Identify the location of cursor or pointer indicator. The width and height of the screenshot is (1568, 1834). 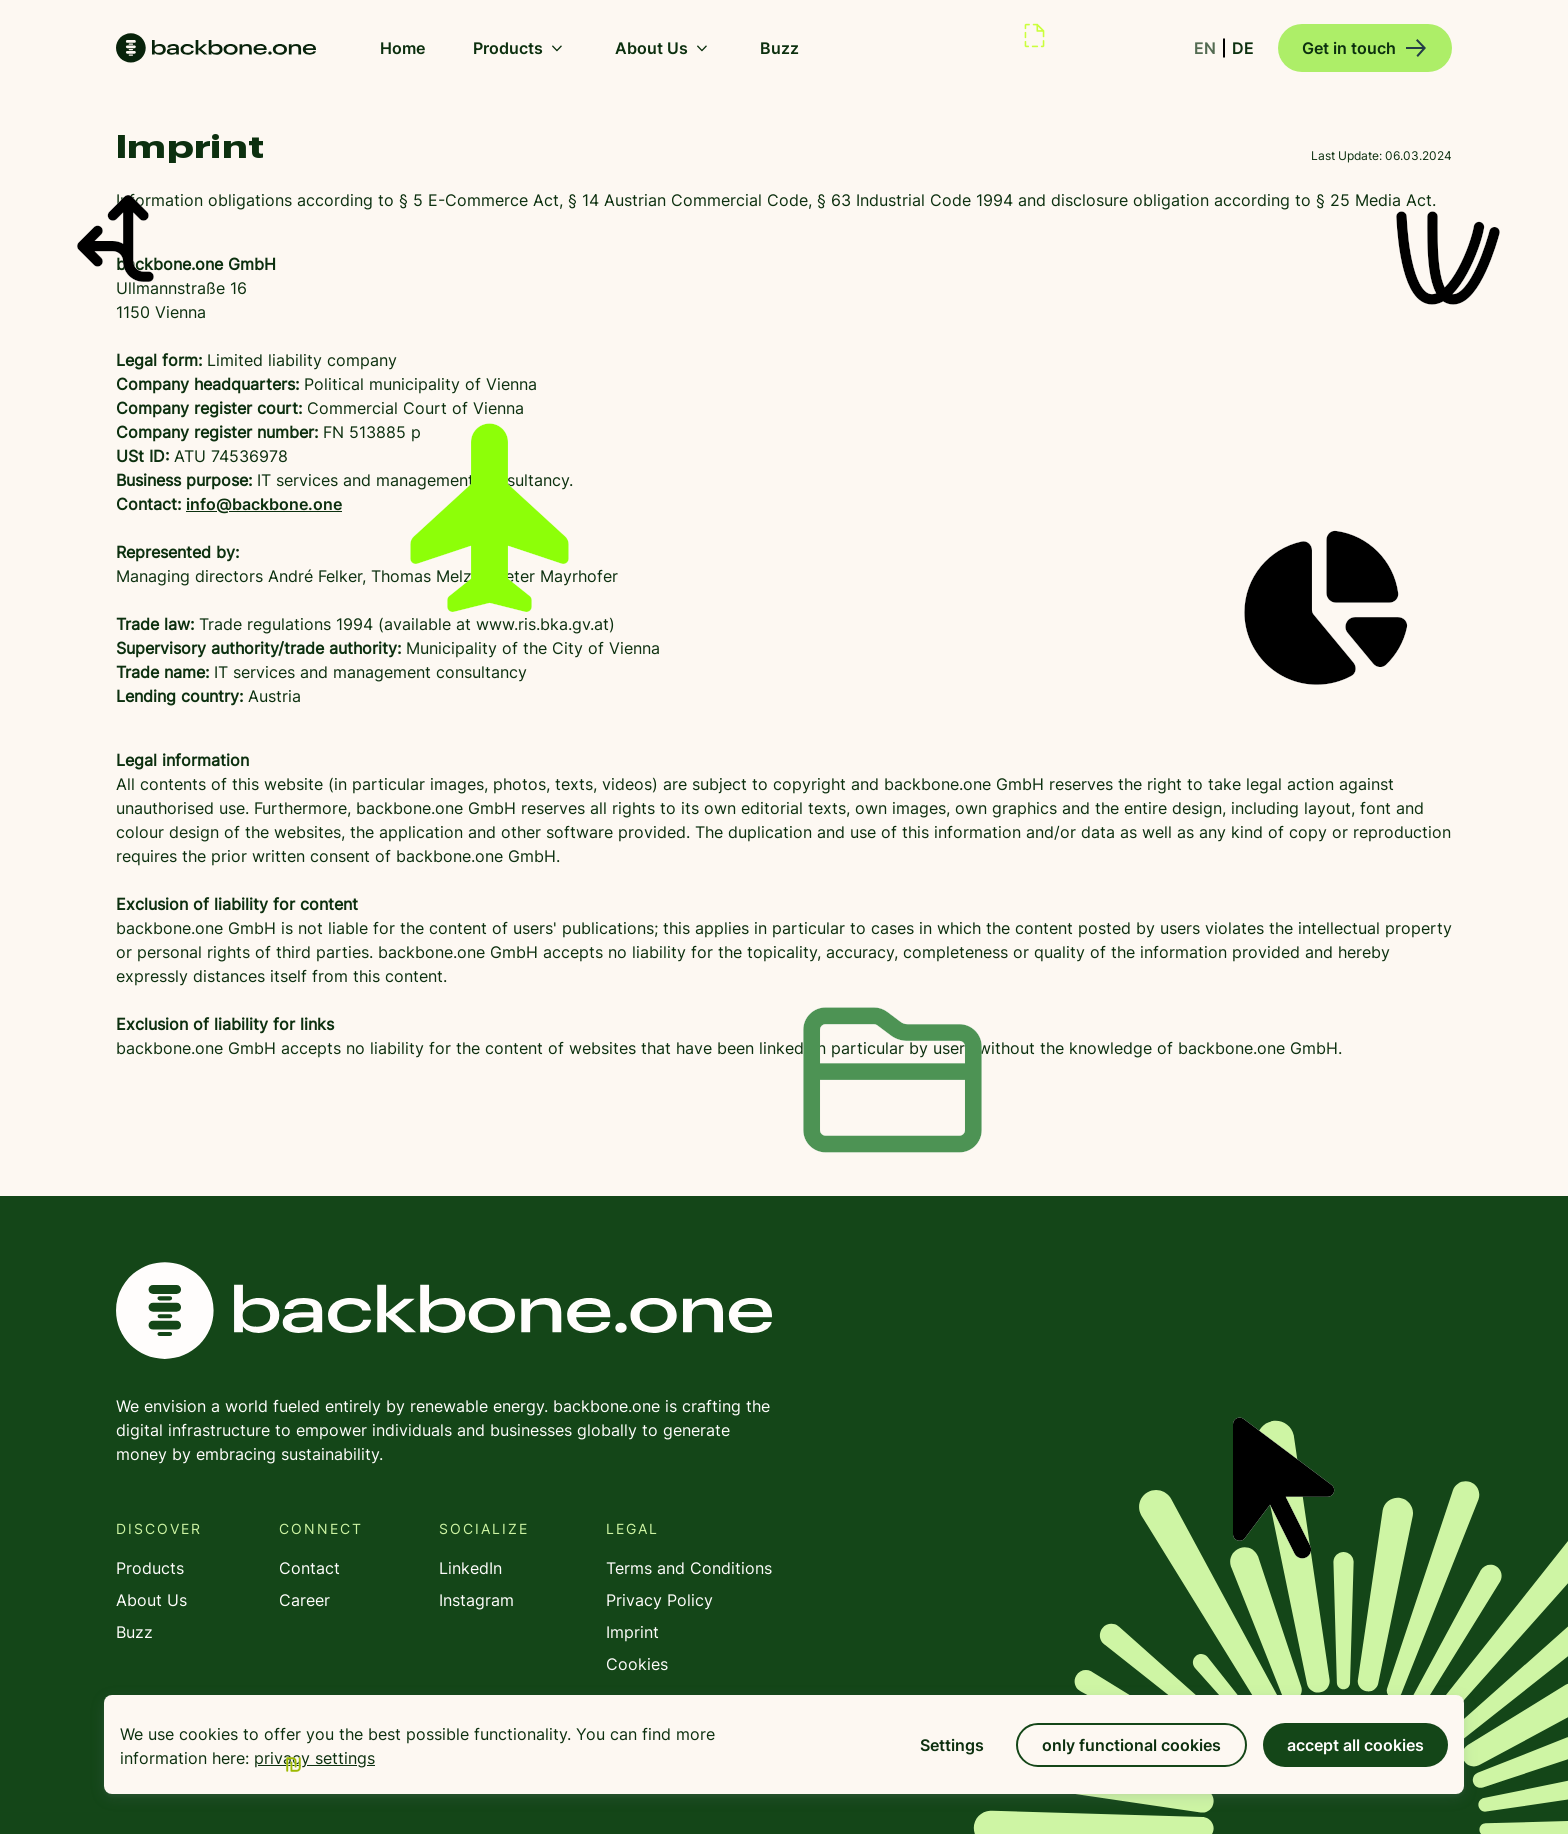
(1277, 1488).